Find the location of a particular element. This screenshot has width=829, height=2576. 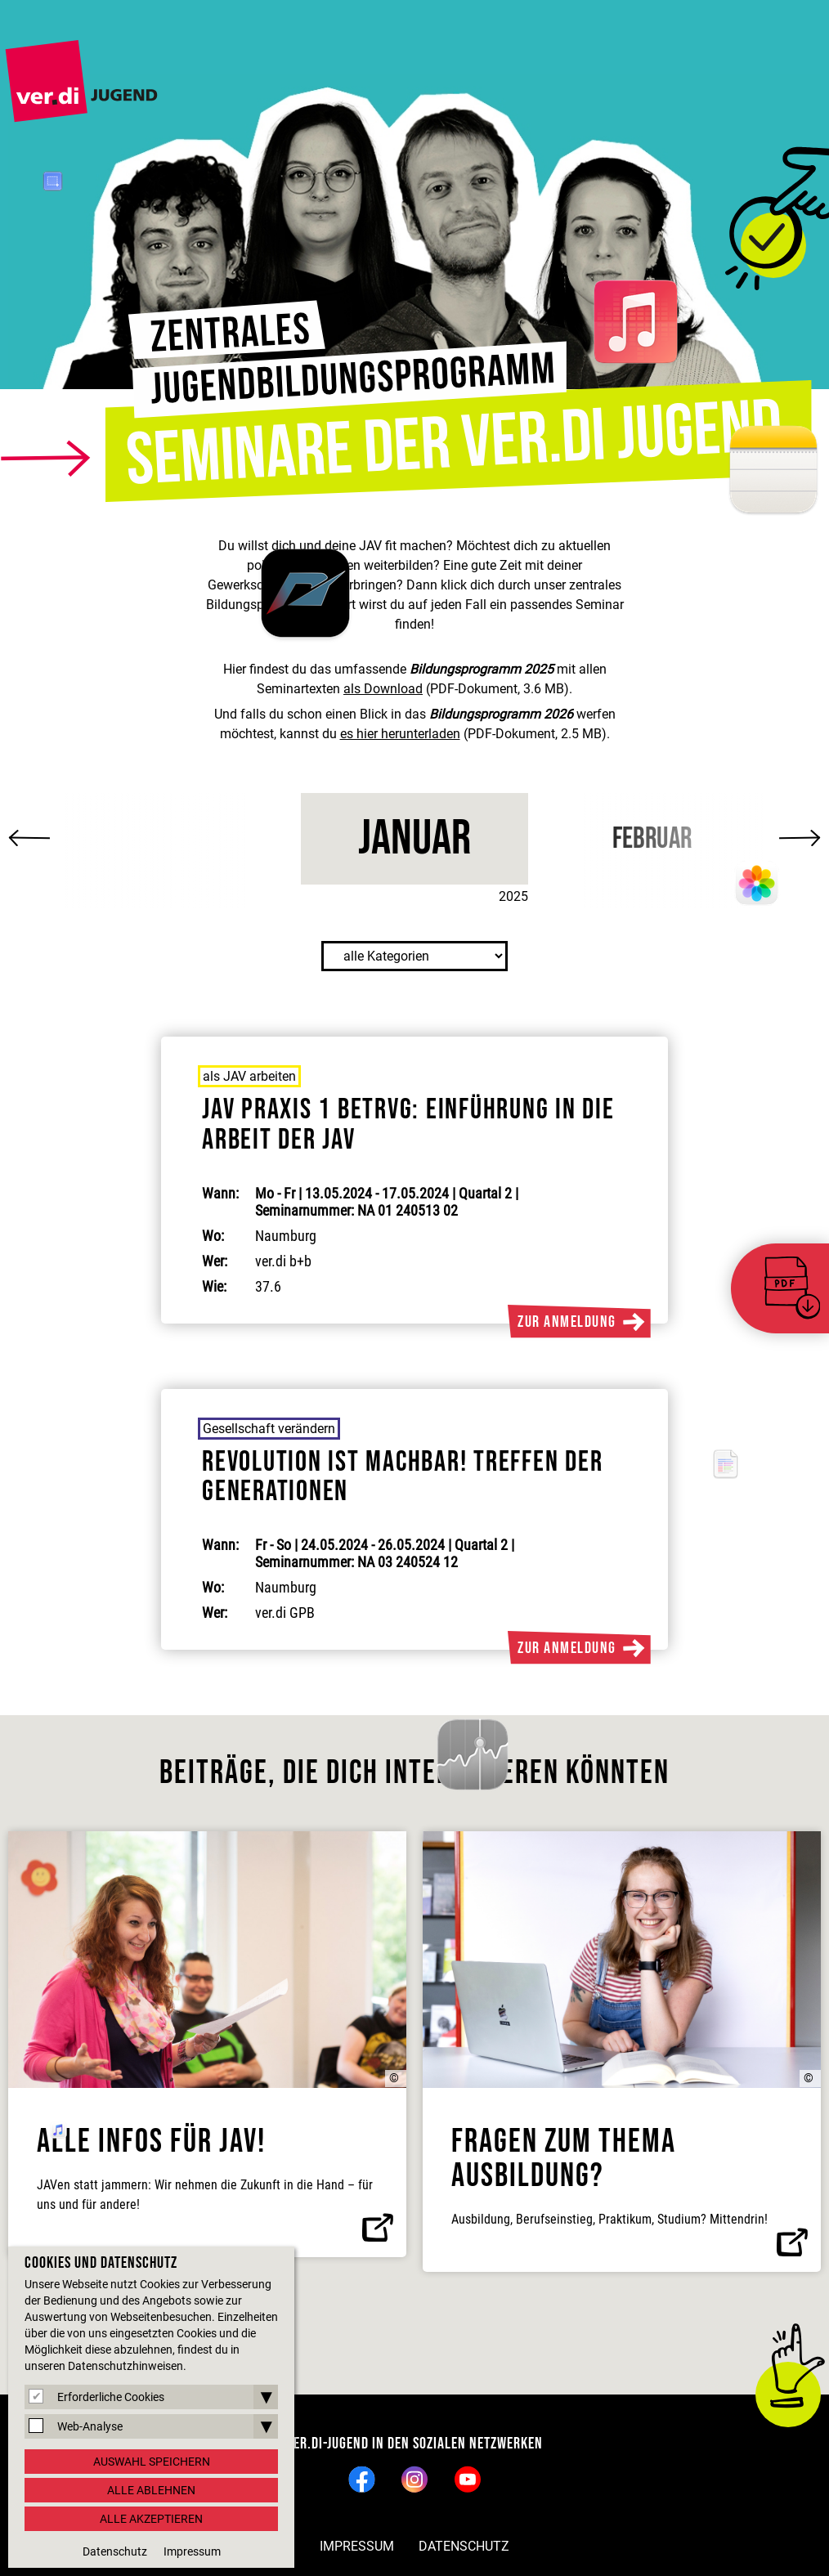

launch need for speed rivals game is located at coordinates (305, 593).